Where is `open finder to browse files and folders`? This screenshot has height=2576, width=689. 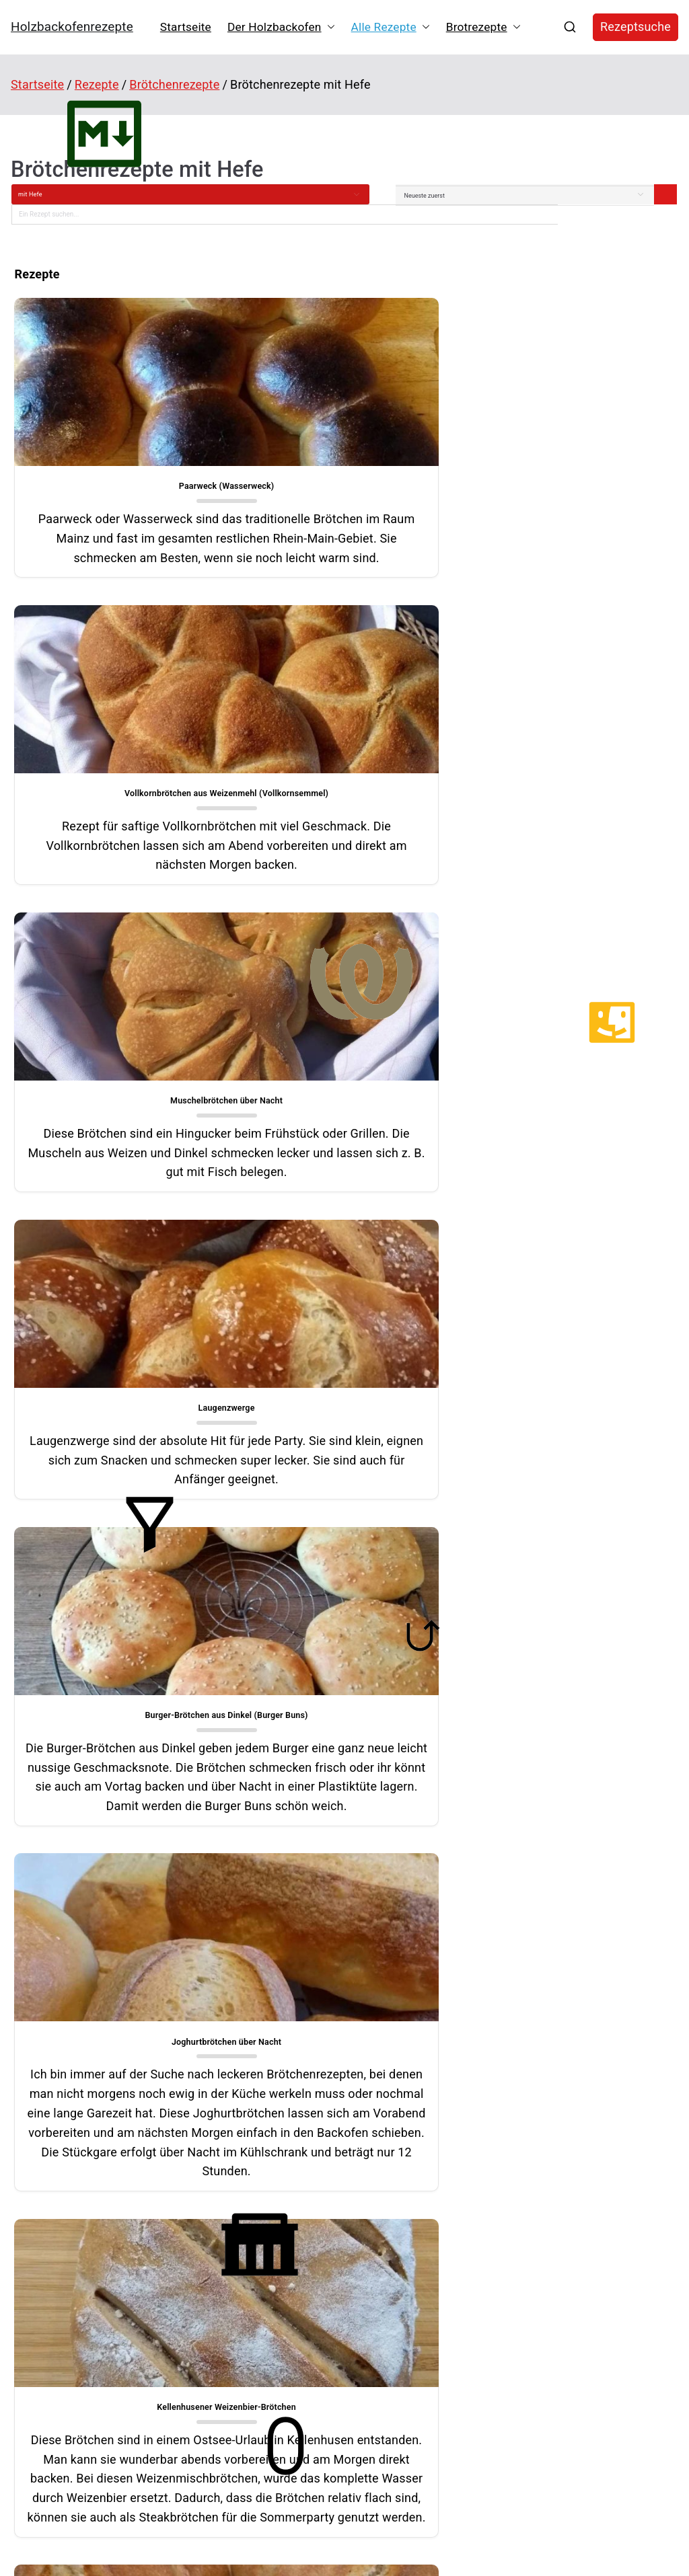 open finder to browse files and folders is located at coordinates (612, 1022).